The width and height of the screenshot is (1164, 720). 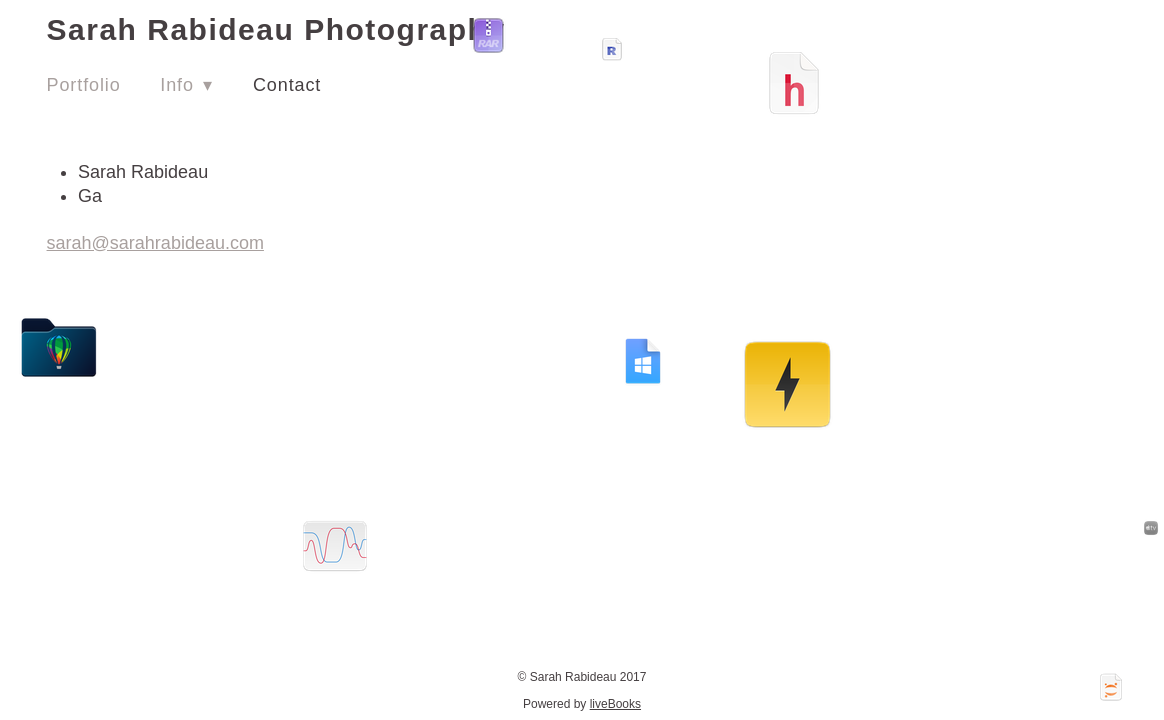 I want to click on an R programming language source file, so click(x=612, y=49).